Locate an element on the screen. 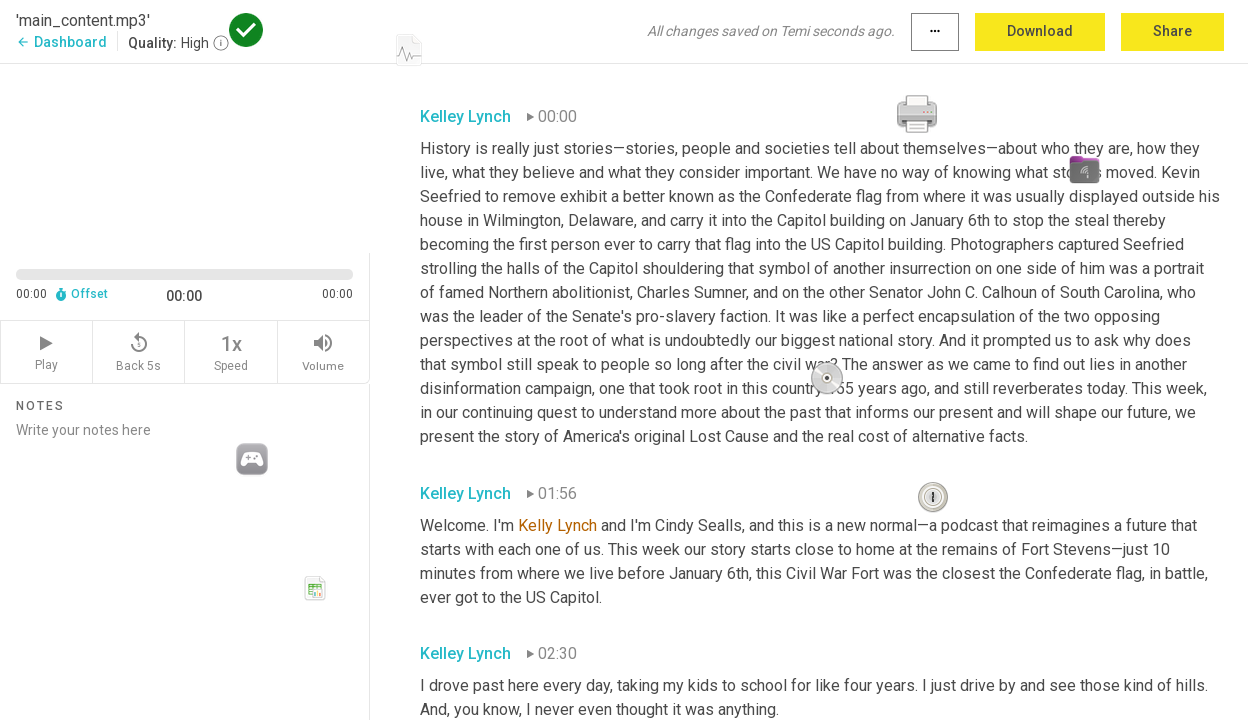 Image resolution: width=1248 pixels, height=720 pixels. print the current file or document is located at coordinates (917, 114).